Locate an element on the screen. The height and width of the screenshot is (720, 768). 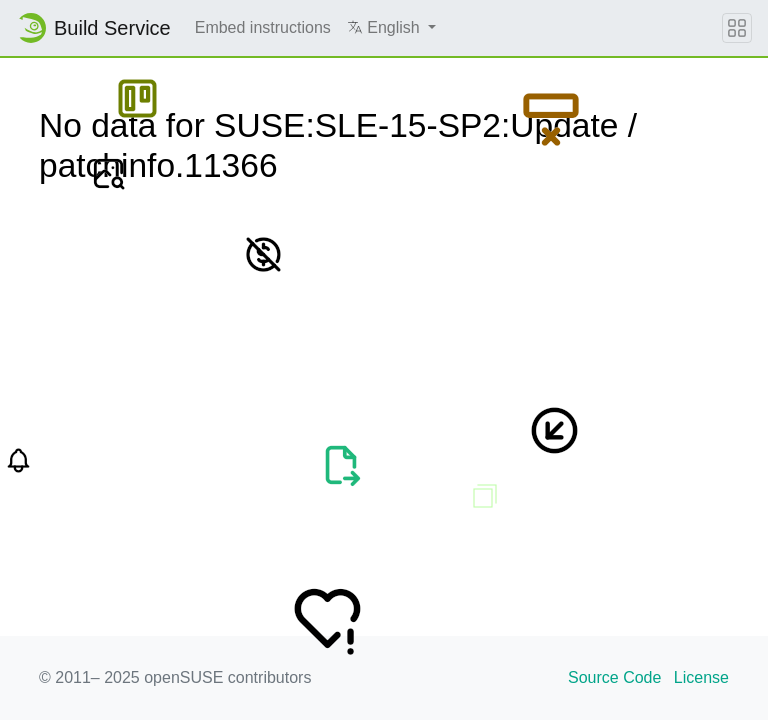
remove a row from a table or spreadsheet is located at coordinates (551, 118).